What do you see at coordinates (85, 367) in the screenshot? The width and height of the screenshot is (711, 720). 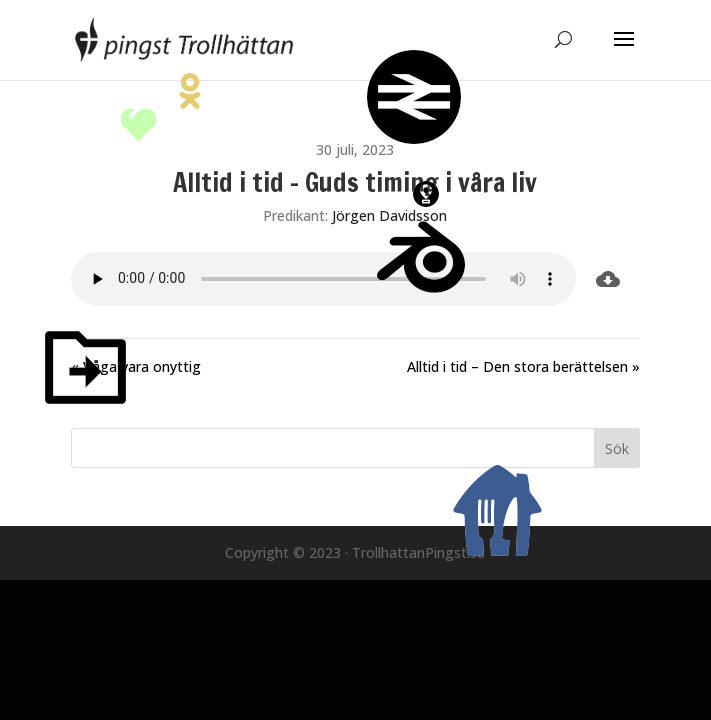 I see `move files to another folder` at bounding box center [85, 367].